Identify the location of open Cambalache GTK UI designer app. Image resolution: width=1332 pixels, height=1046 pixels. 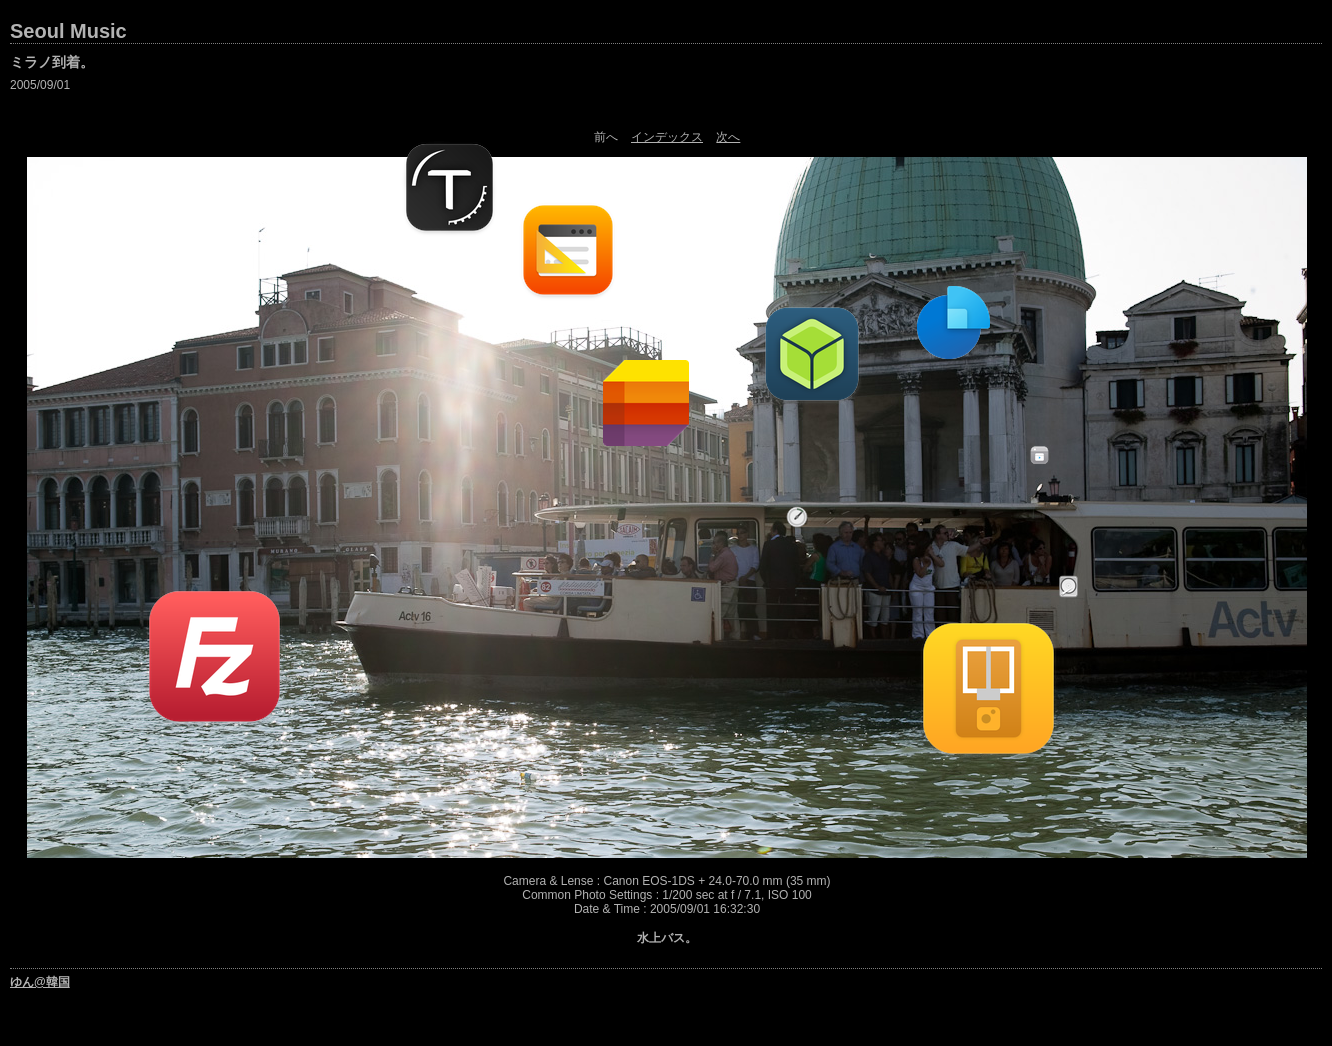
(568, 250).